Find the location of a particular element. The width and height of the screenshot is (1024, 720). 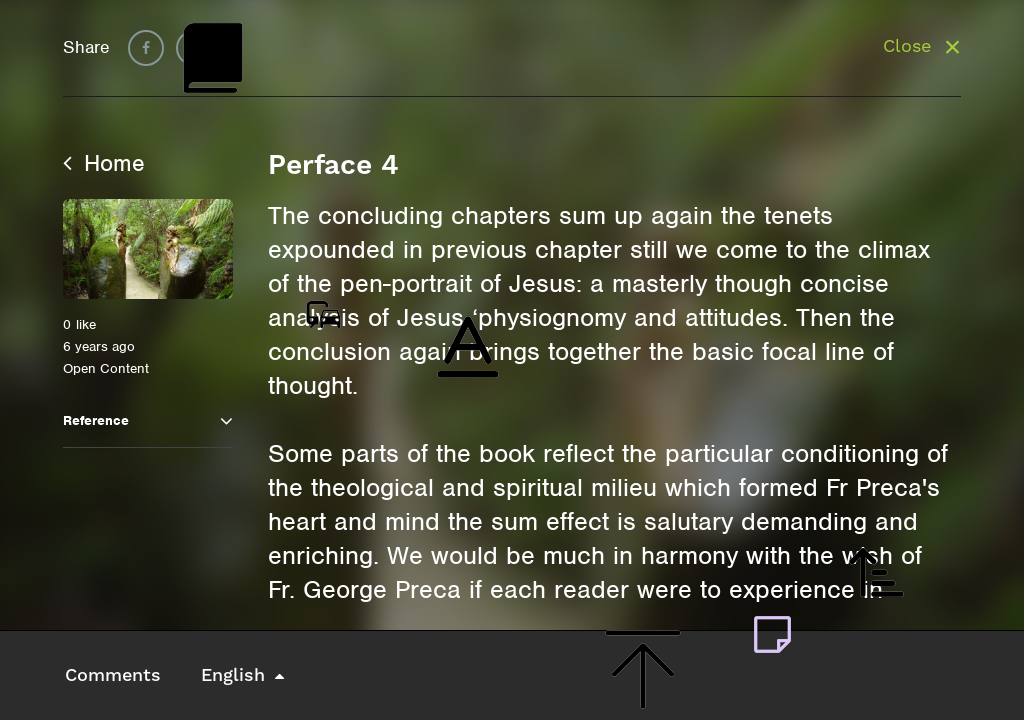

create a new note is located at coordinates (772, 634).